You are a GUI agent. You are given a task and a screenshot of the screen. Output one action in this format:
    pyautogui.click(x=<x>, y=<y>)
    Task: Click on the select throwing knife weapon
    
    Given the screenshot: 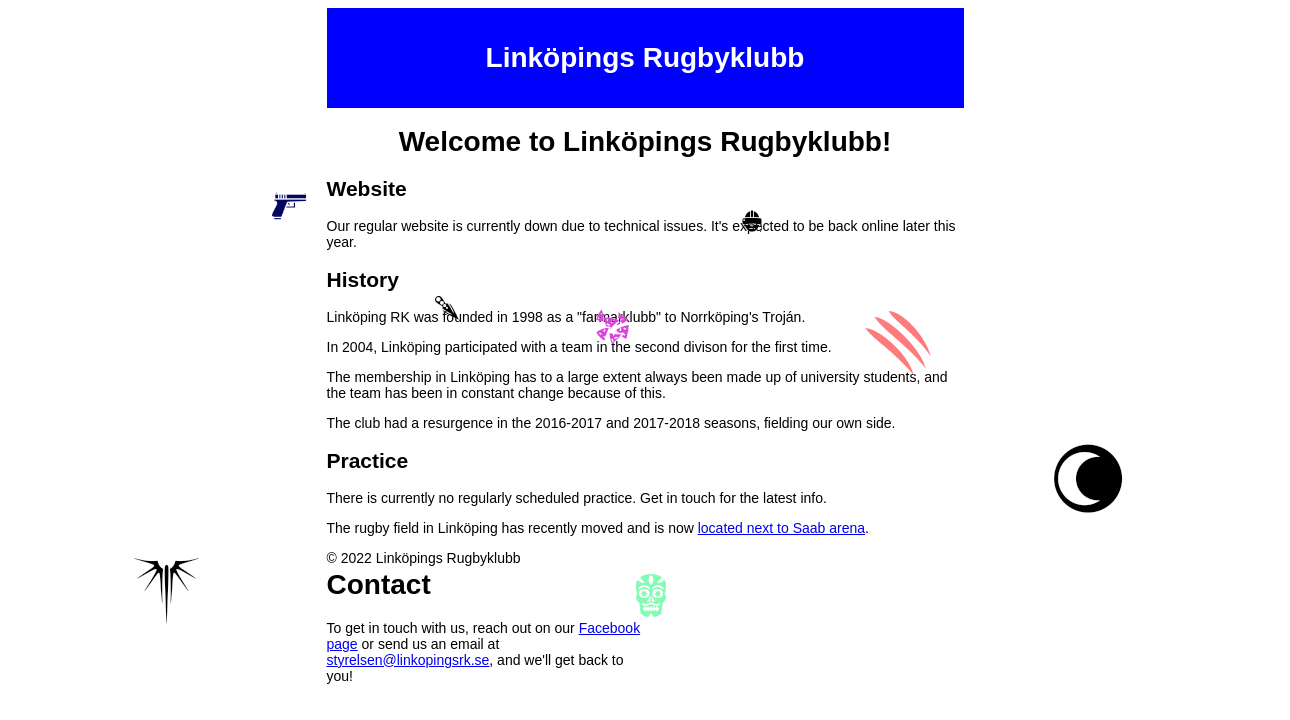 What is the action you would take?
    pyautogui.click(x=447, y=308)
    